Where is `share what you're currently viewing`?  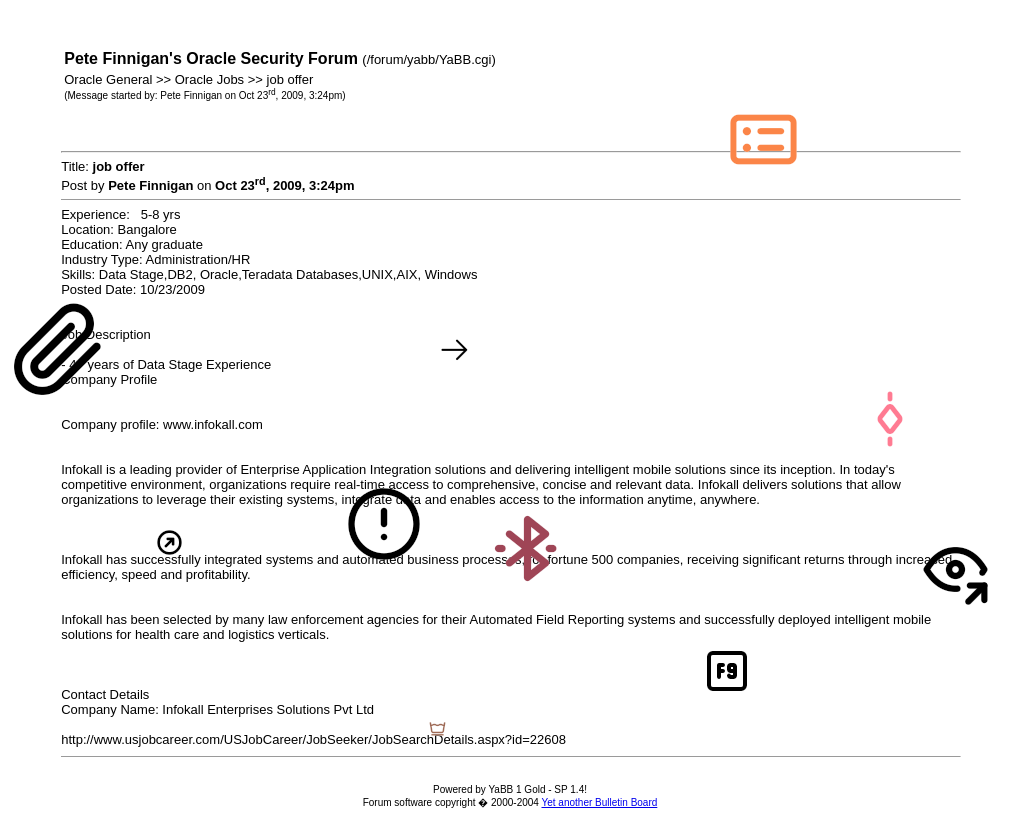 share what you're currently viewing is located at coordinates (955, 569).